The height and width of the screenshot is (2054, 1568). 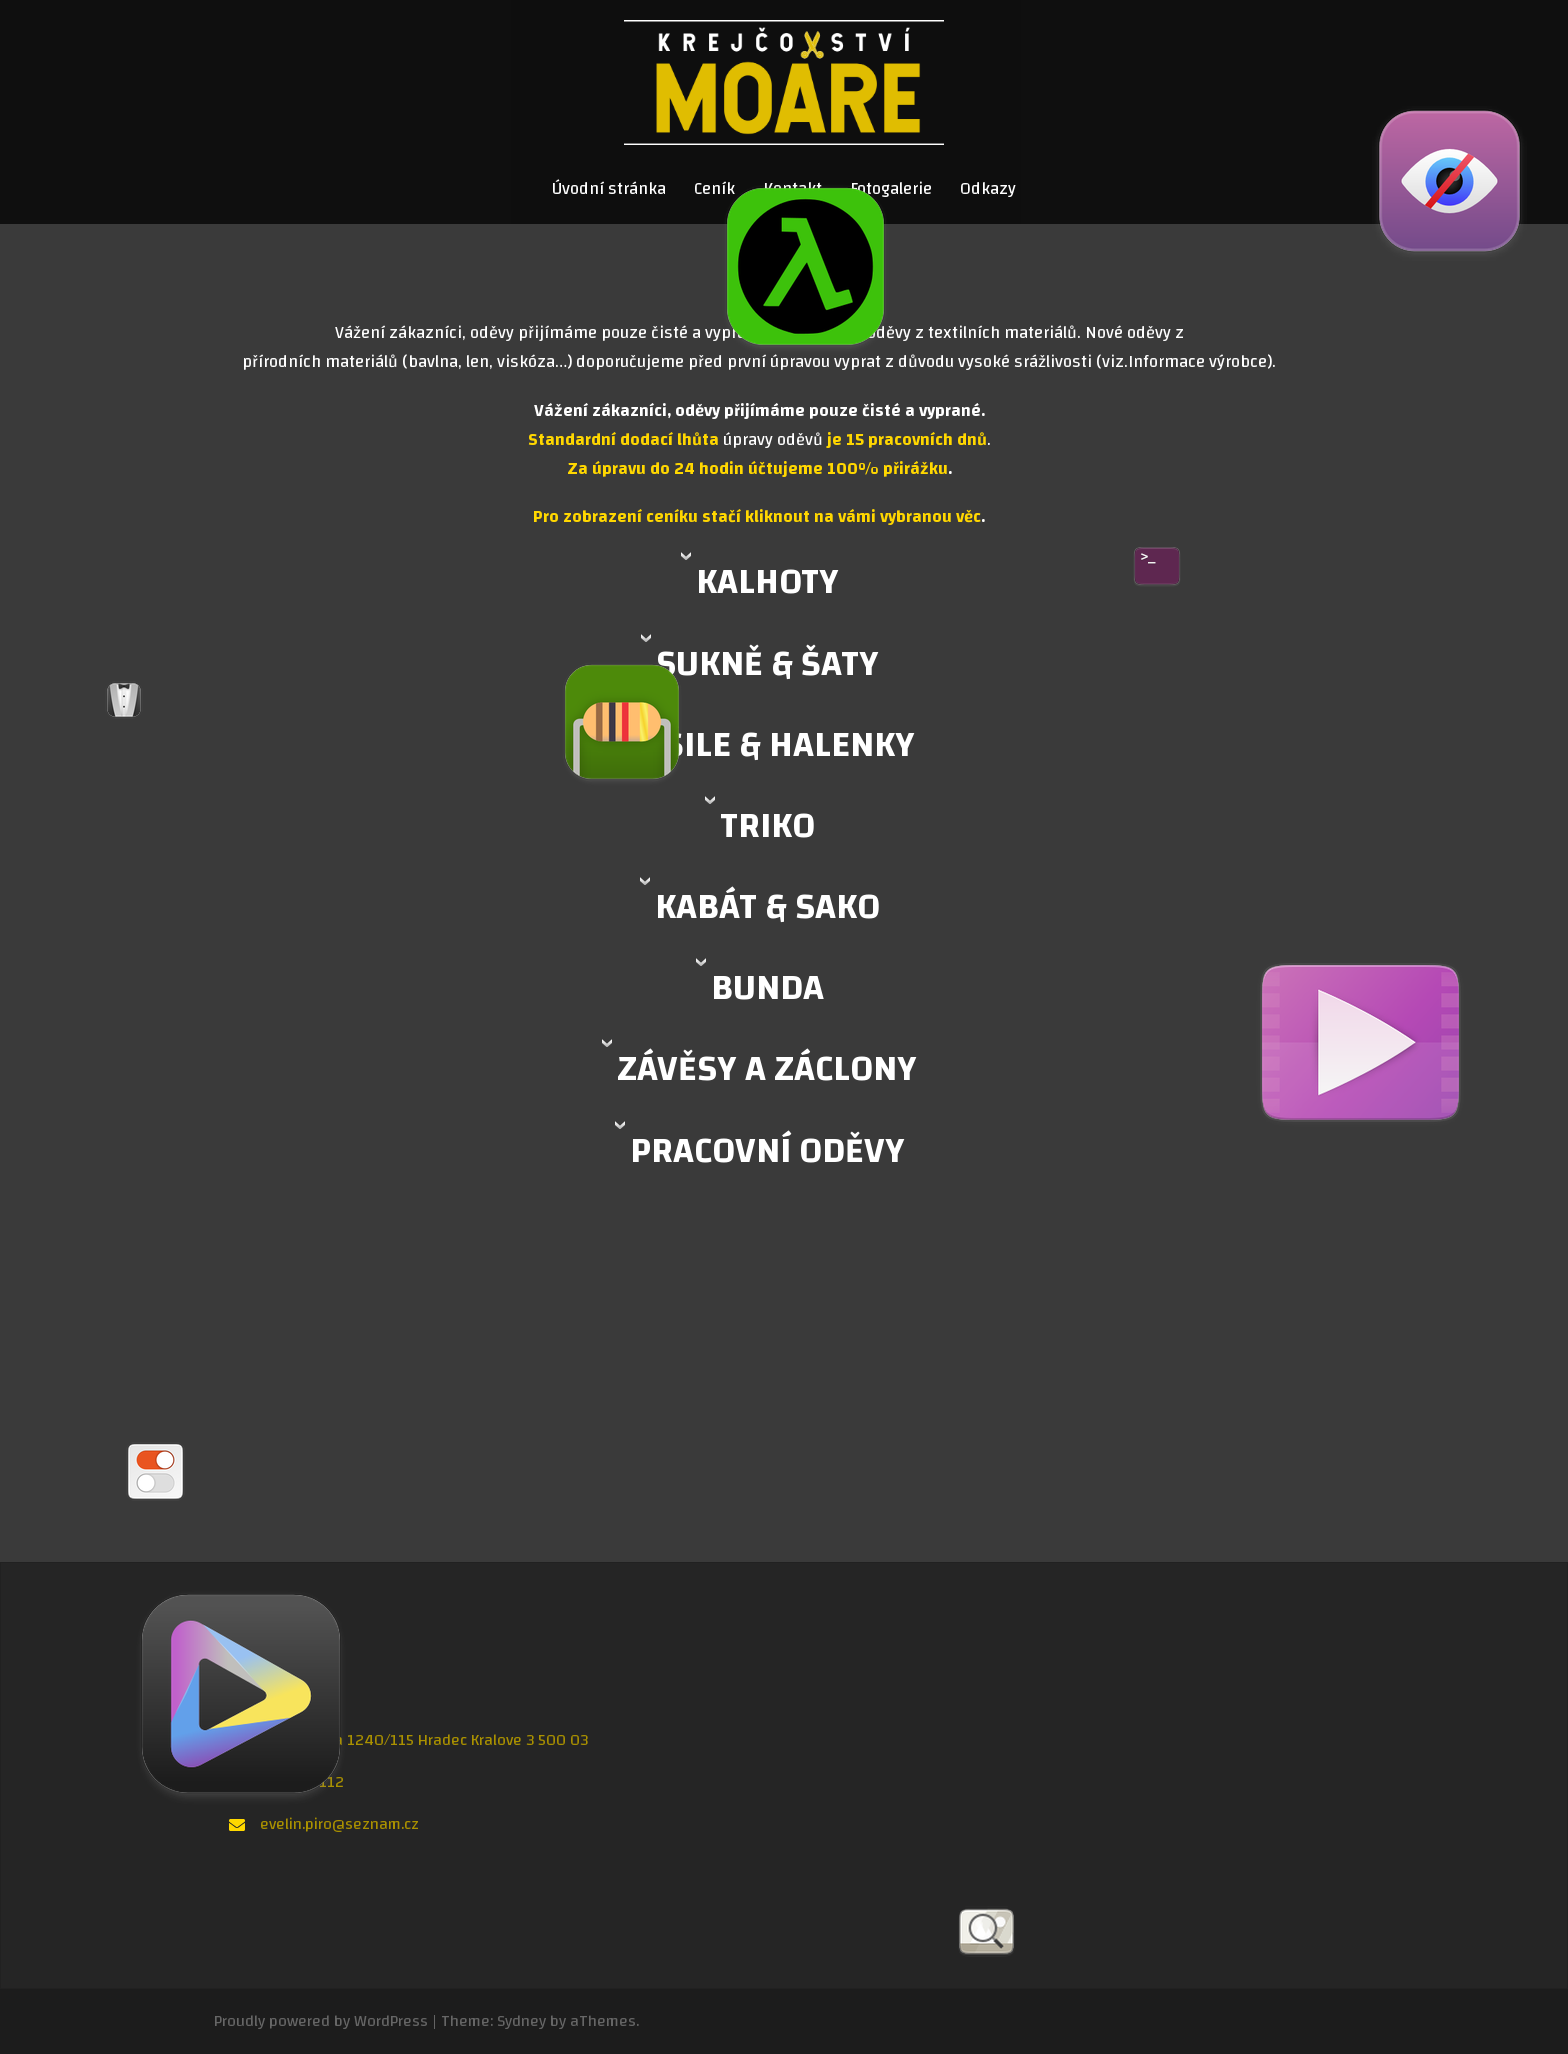 What do you see at coordinates (1449, 183) in the screenshot?
I see `open privacy and security settings` at bounding box center [1449, 183].